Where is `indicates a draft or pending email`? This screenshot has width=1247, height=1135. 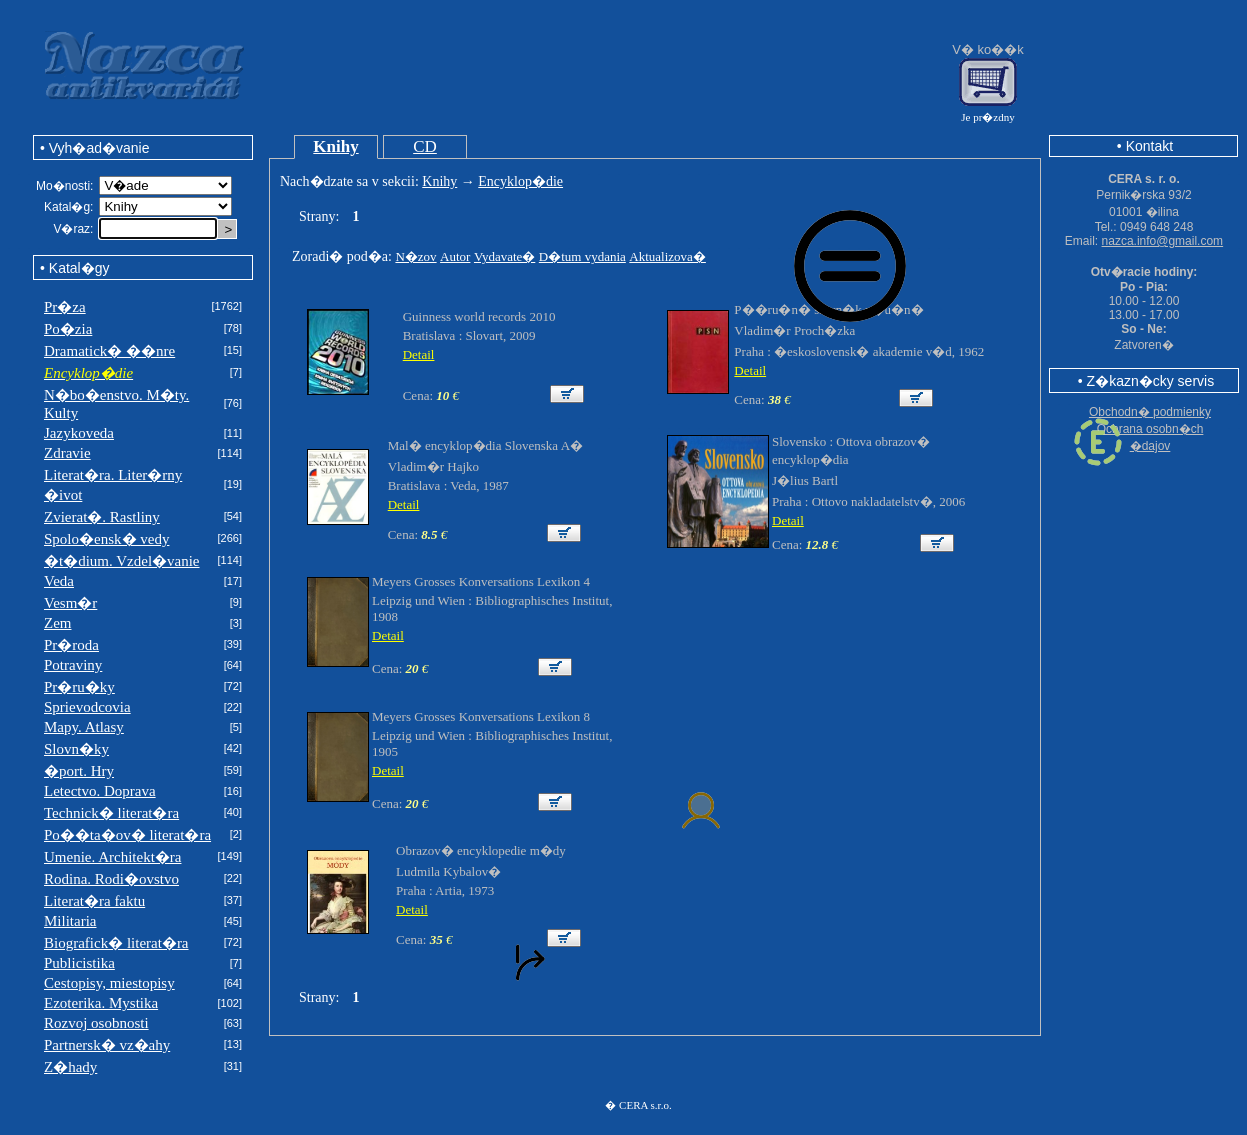
indicates a draft or pending email is located at coordinates (1098, 442).